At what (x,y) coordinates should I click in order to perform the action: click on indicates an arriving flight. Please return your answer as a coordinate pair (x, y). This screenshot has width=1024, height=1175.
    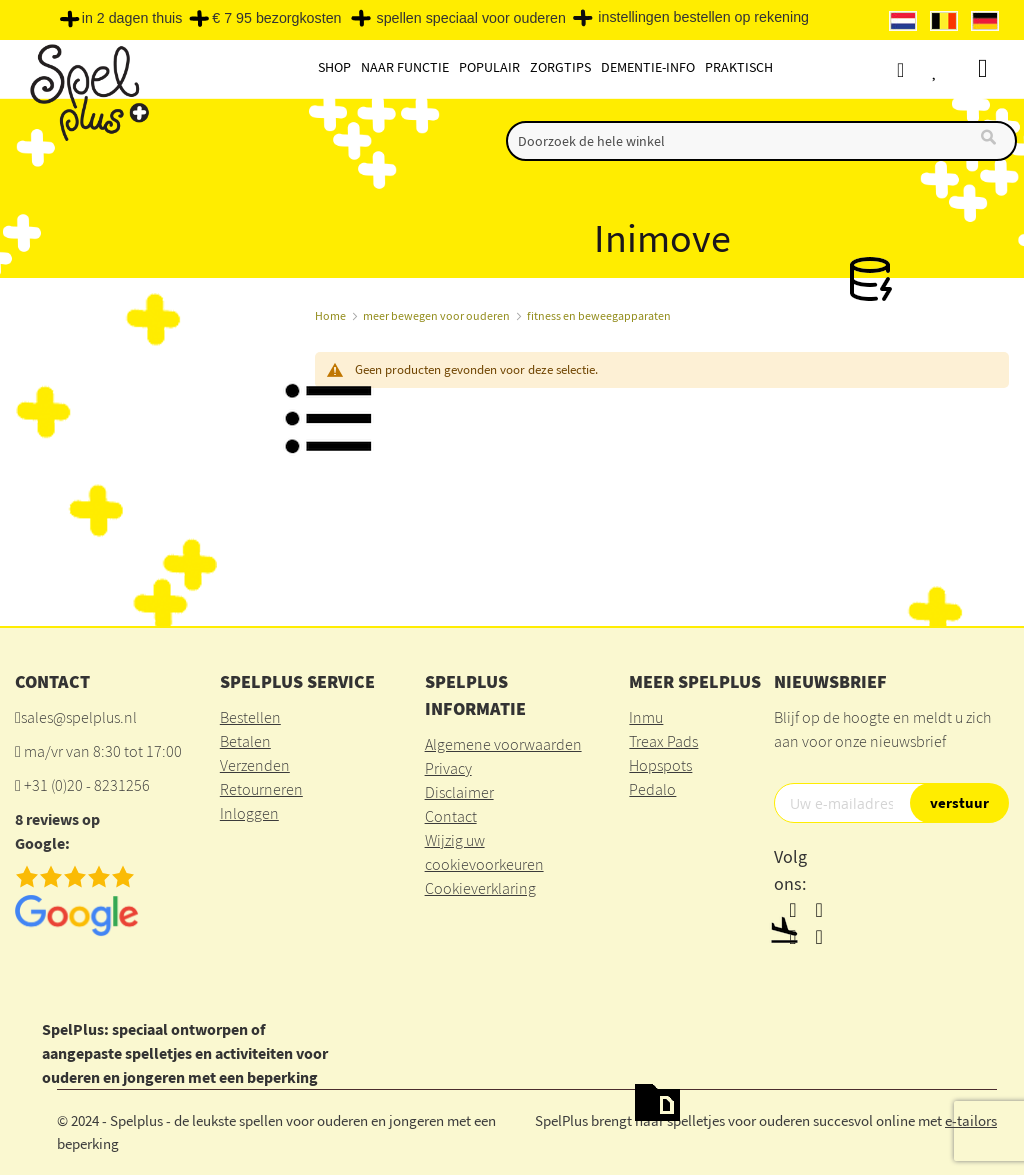
    Looking at the image, I should click on (784, 930).